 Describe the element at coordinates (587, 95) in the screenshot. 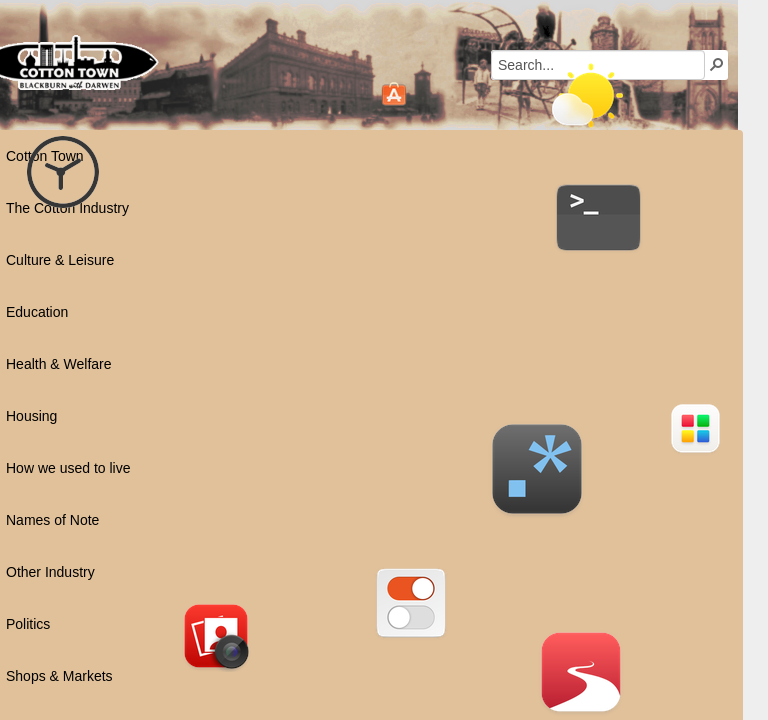

I see `indicates partly cloudy weather conditions` at that location.